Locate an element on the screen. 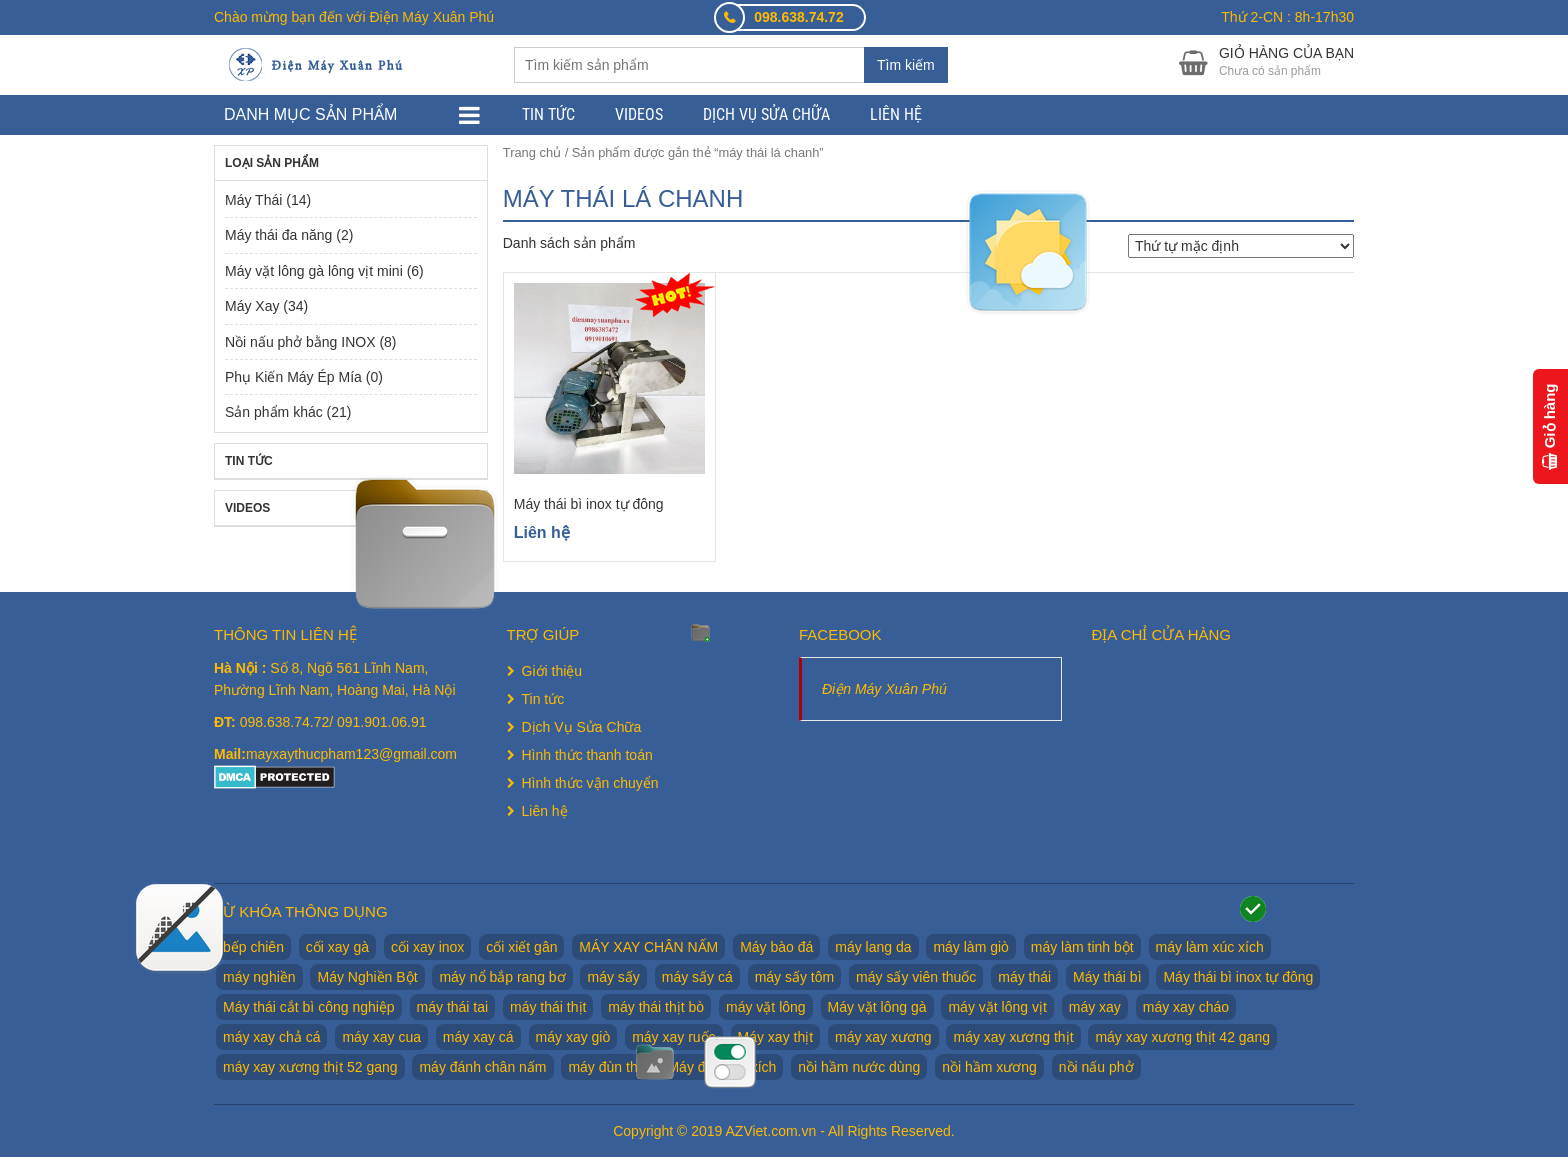 This screenshot has width=1568, height=1157. open the file manager application is located at coordinates (425, 544).